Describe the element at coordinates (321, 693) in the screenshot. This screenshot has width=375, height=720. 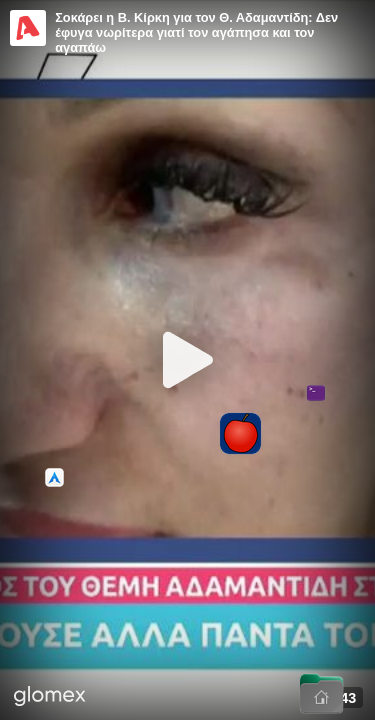
I see `open your home folder` at that location.